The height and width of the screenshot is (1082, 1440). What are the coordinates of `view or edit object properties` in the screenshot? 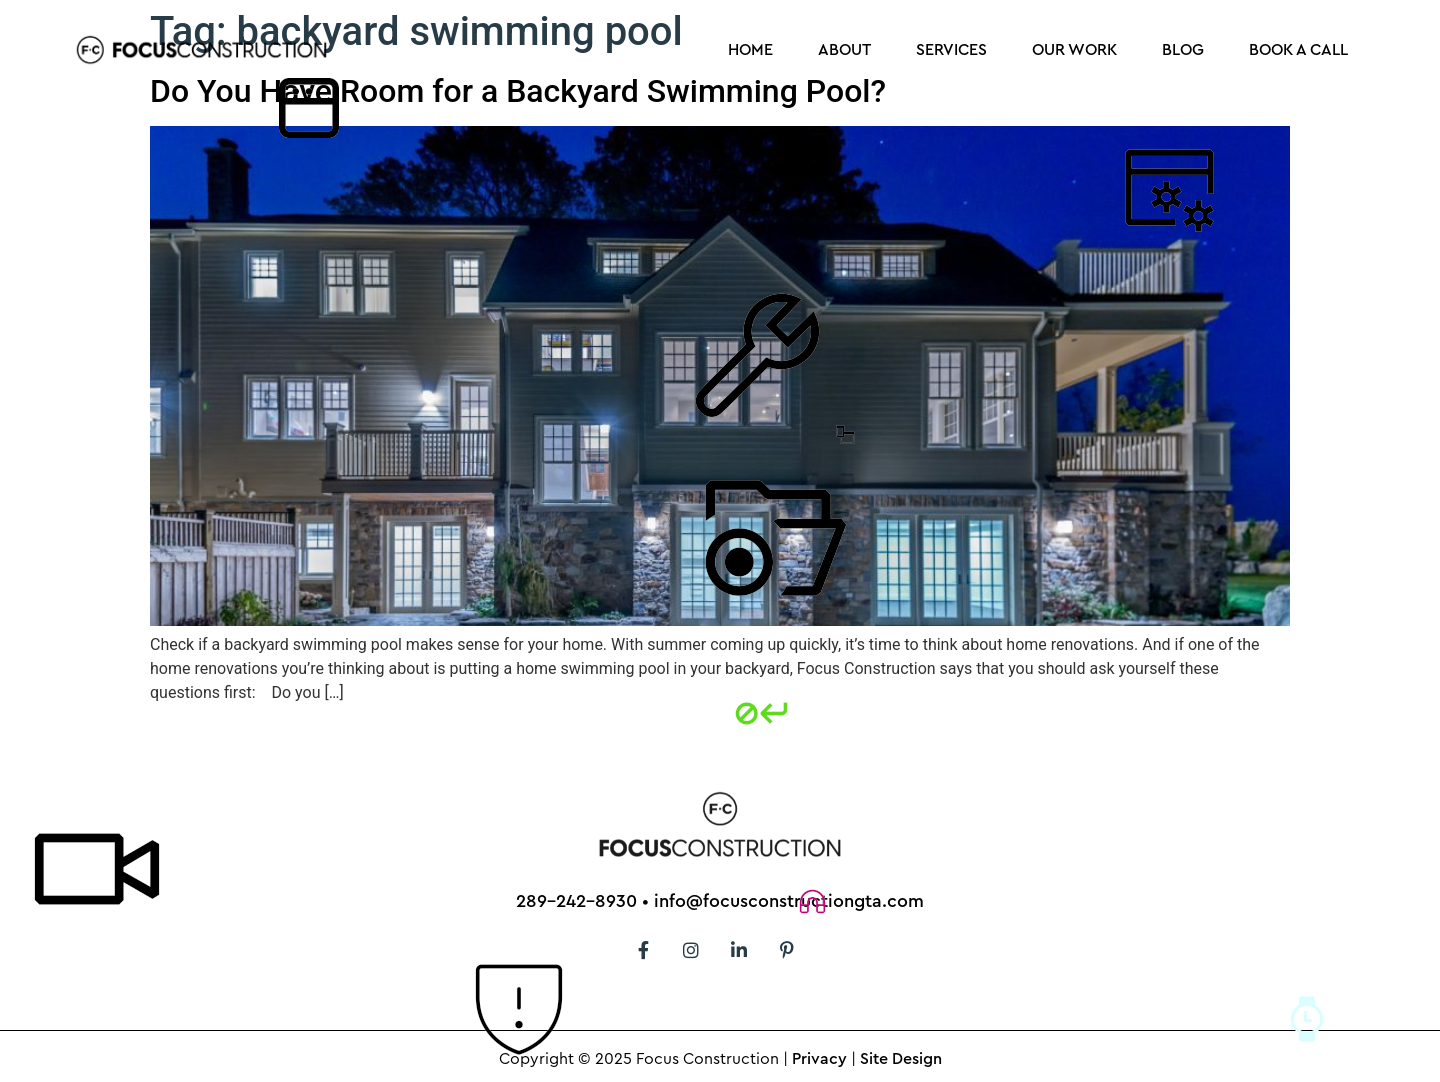 It's located at (757, 355).